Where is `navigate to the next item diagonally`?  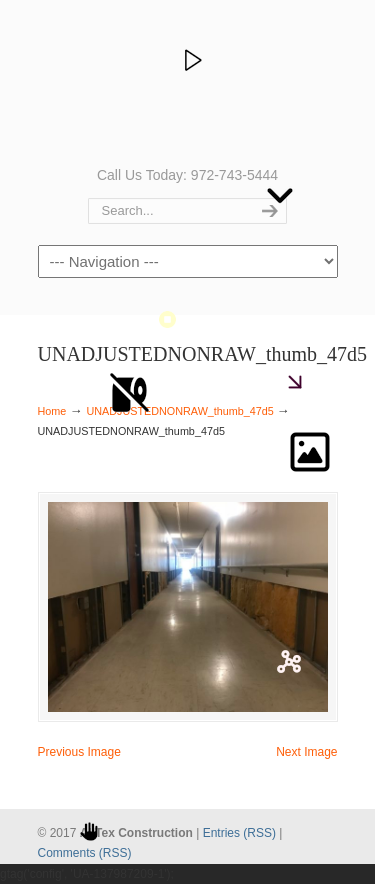 navigate to the next item diagonally is located at coordinates (295, 382).